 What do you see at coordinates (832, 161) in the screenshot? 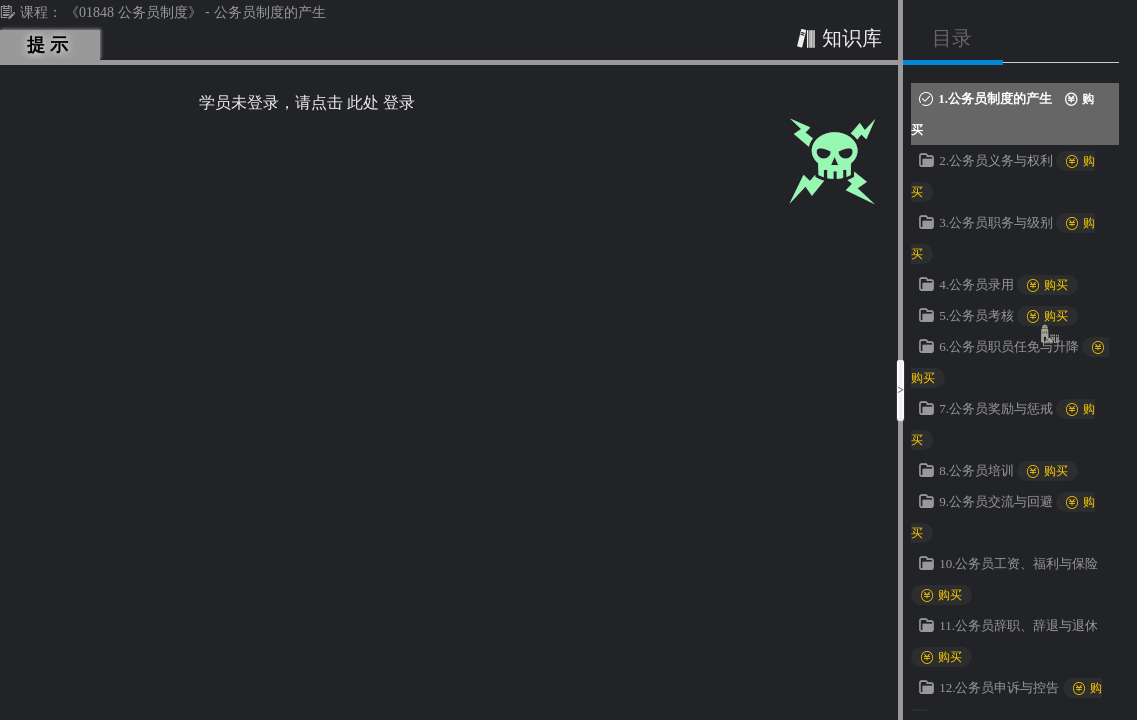
I see `indicates a powerful attack or special ability` at bounding box center [832, 161].